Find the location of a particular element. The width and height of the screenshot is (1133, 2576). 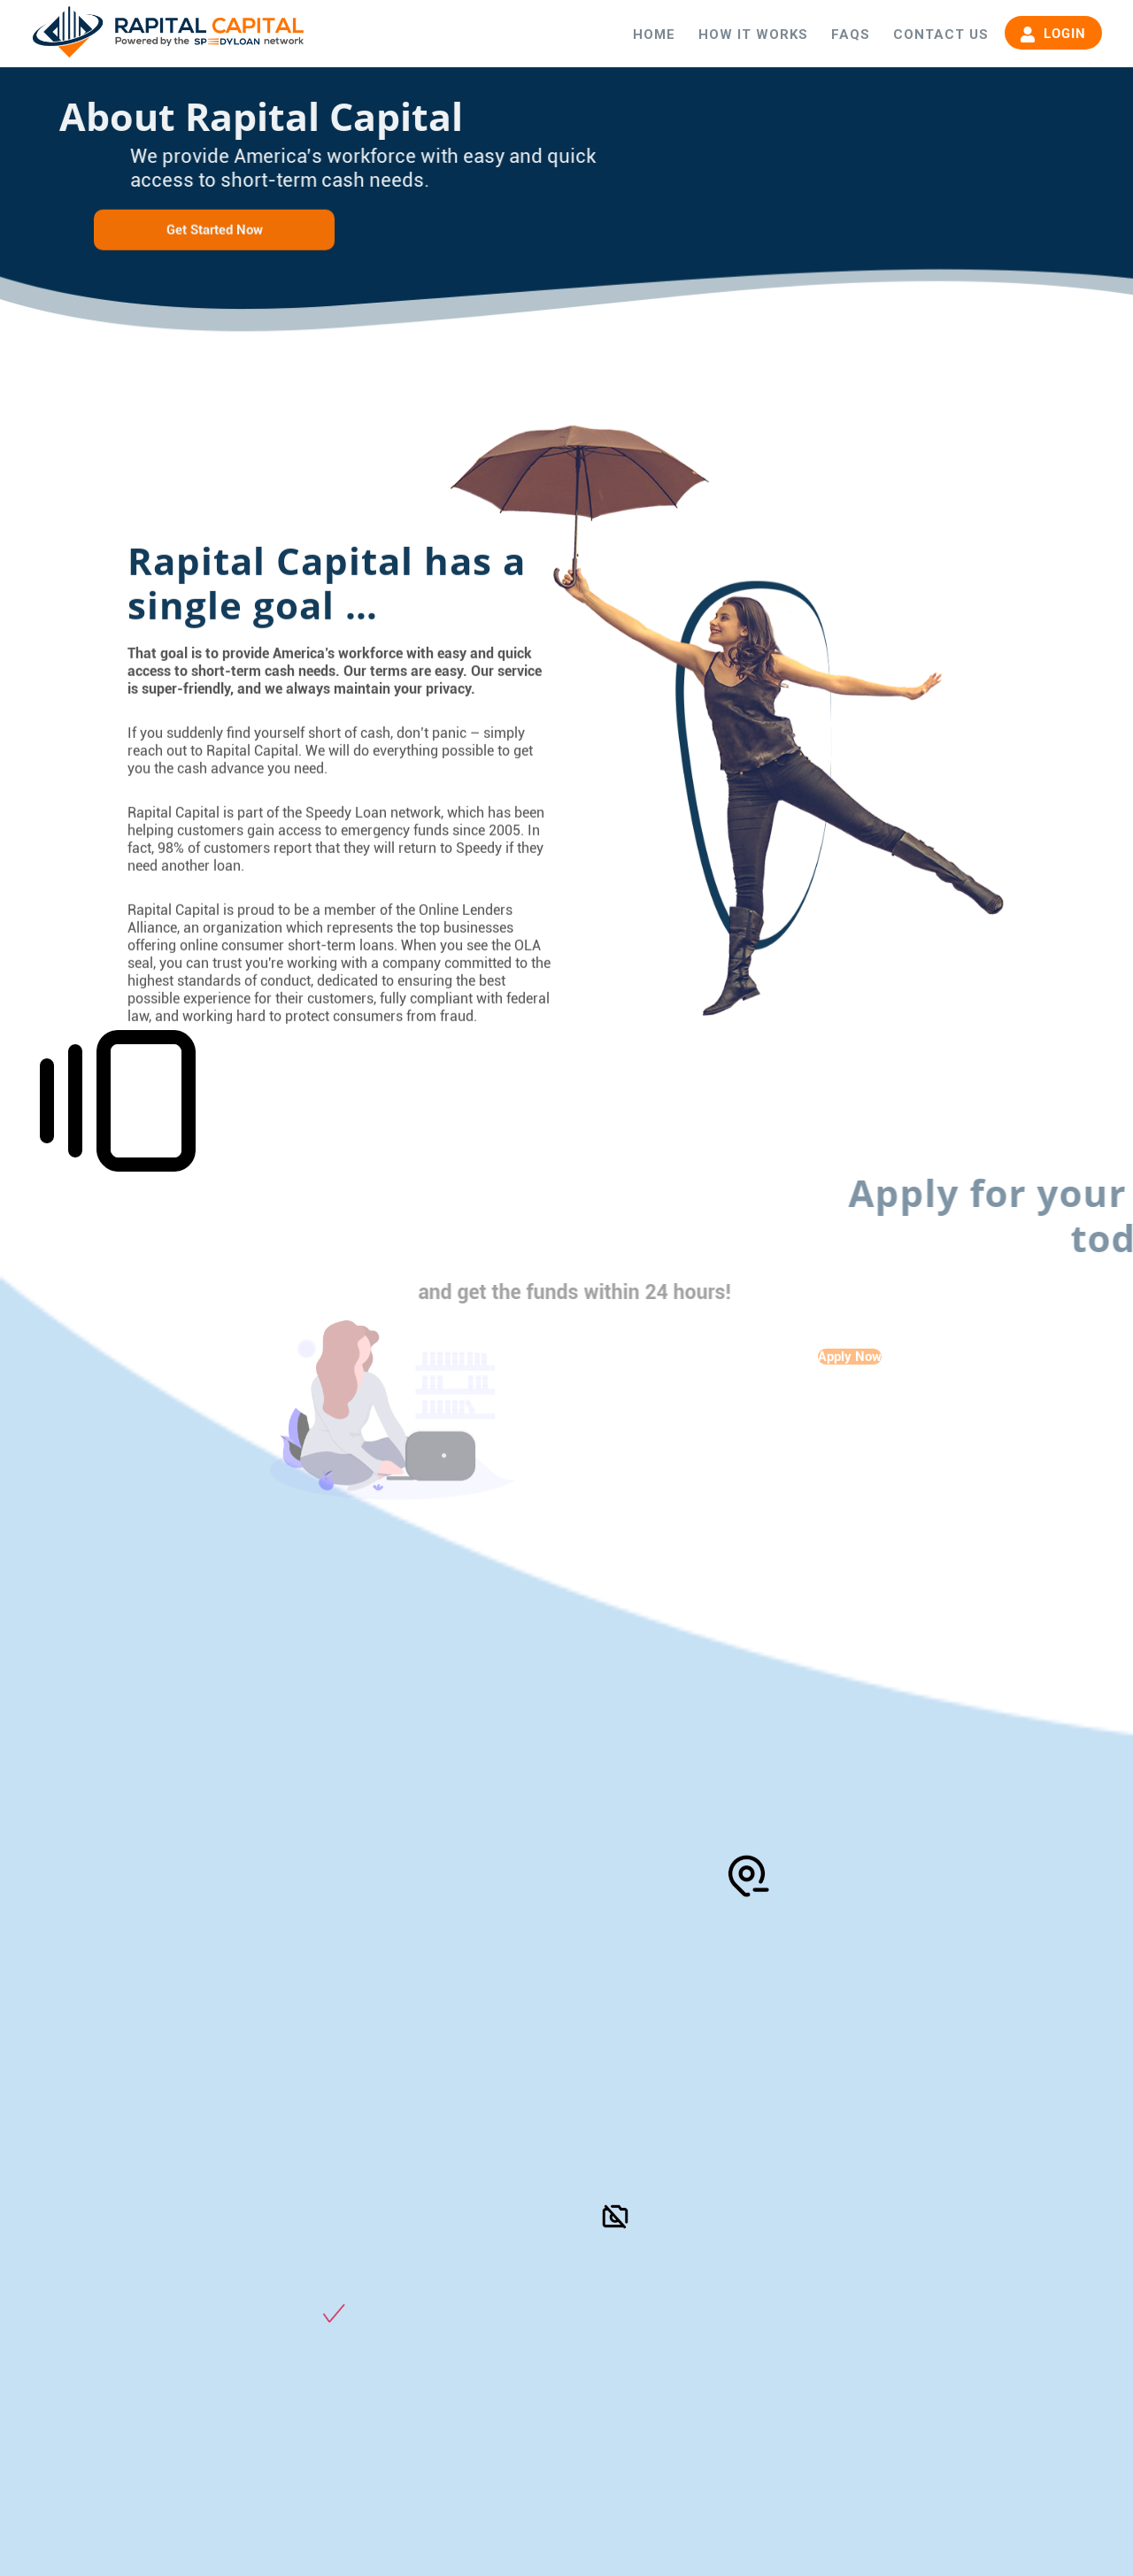

view the last image in a horizontal gallery is located at coordinates (118, 1101).